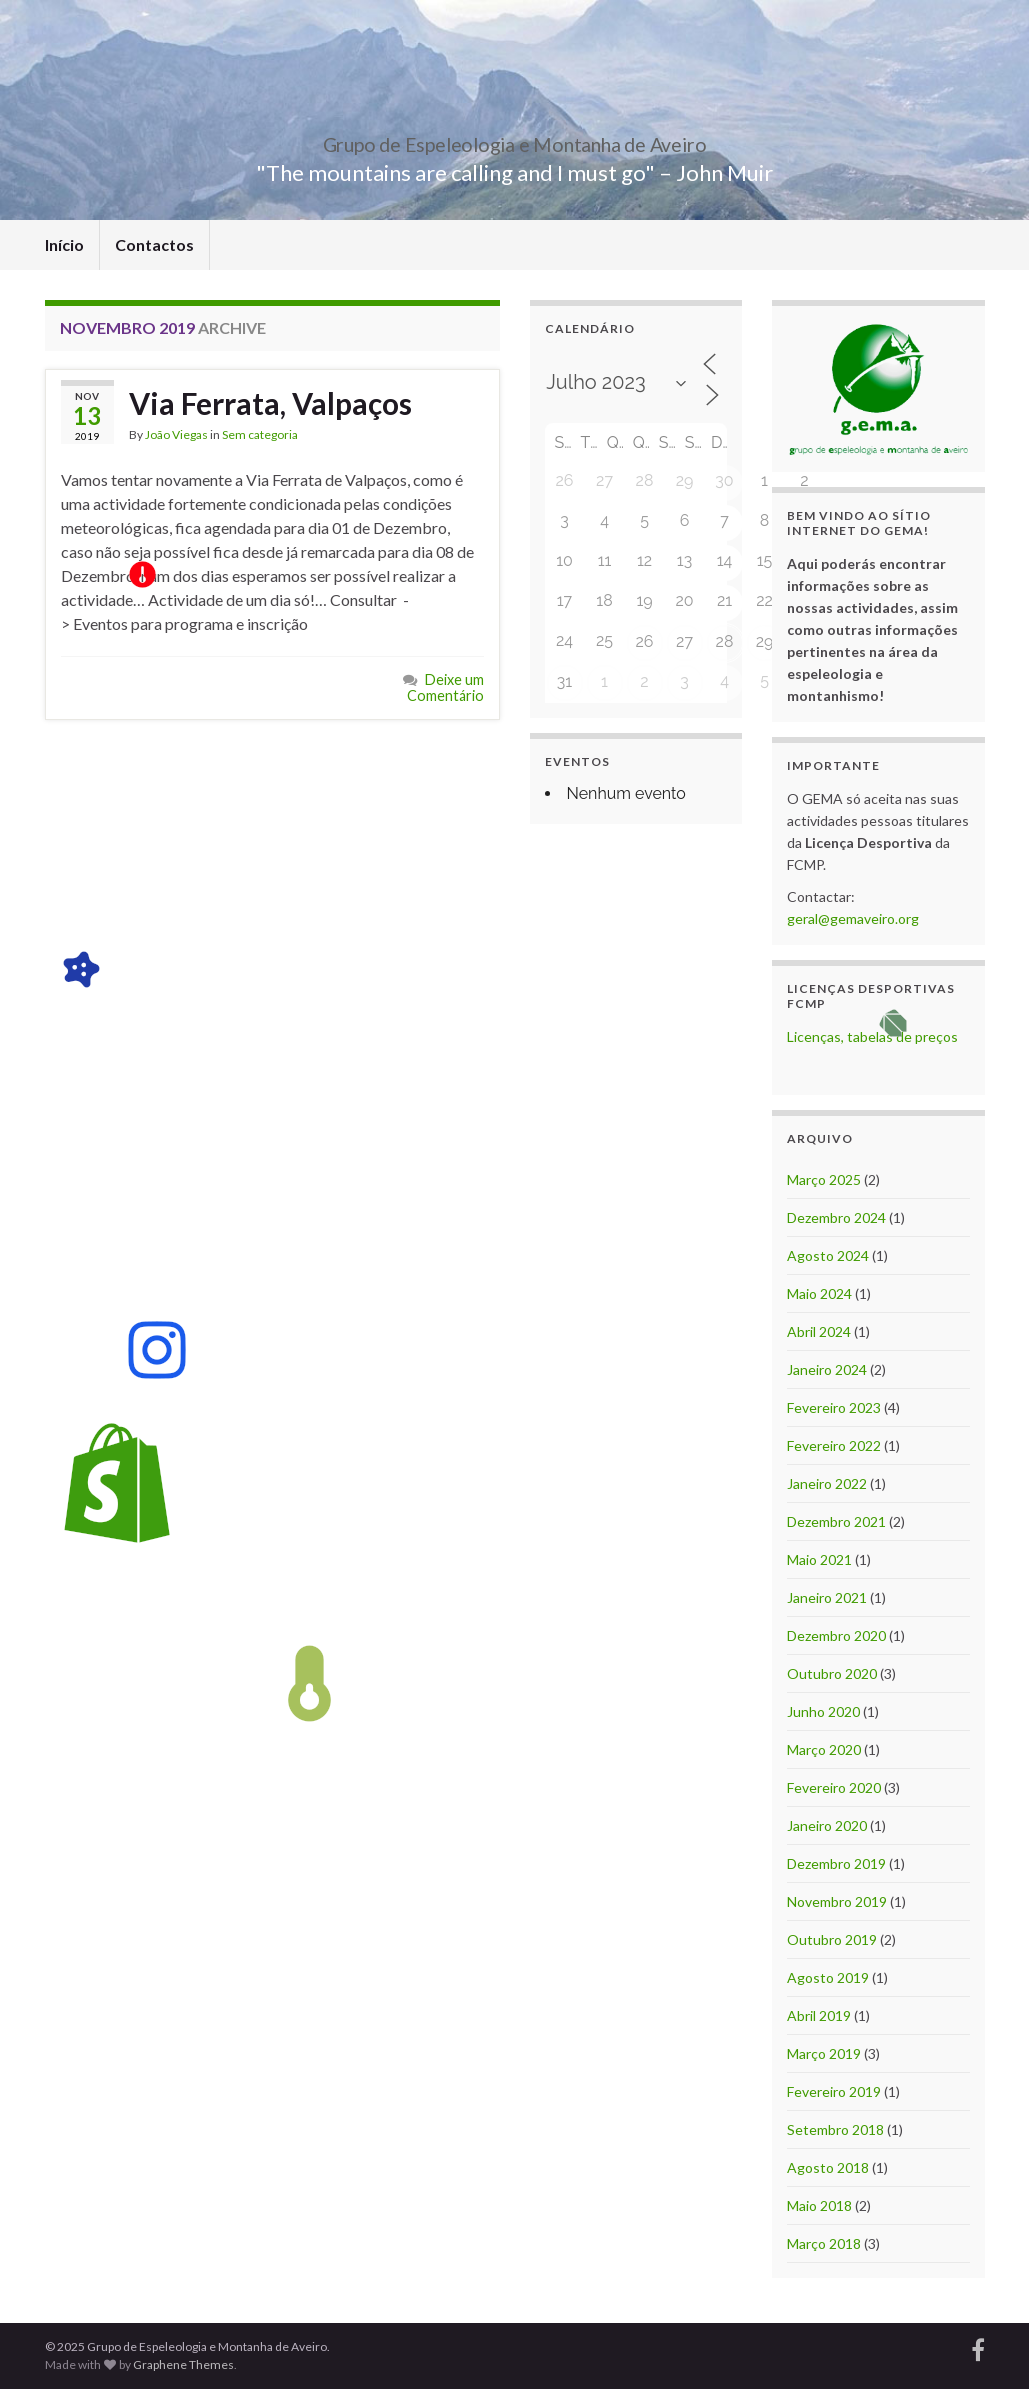 The image size is (1029, 2389). I want to click on open the Instagram app, so click(157, 1350).